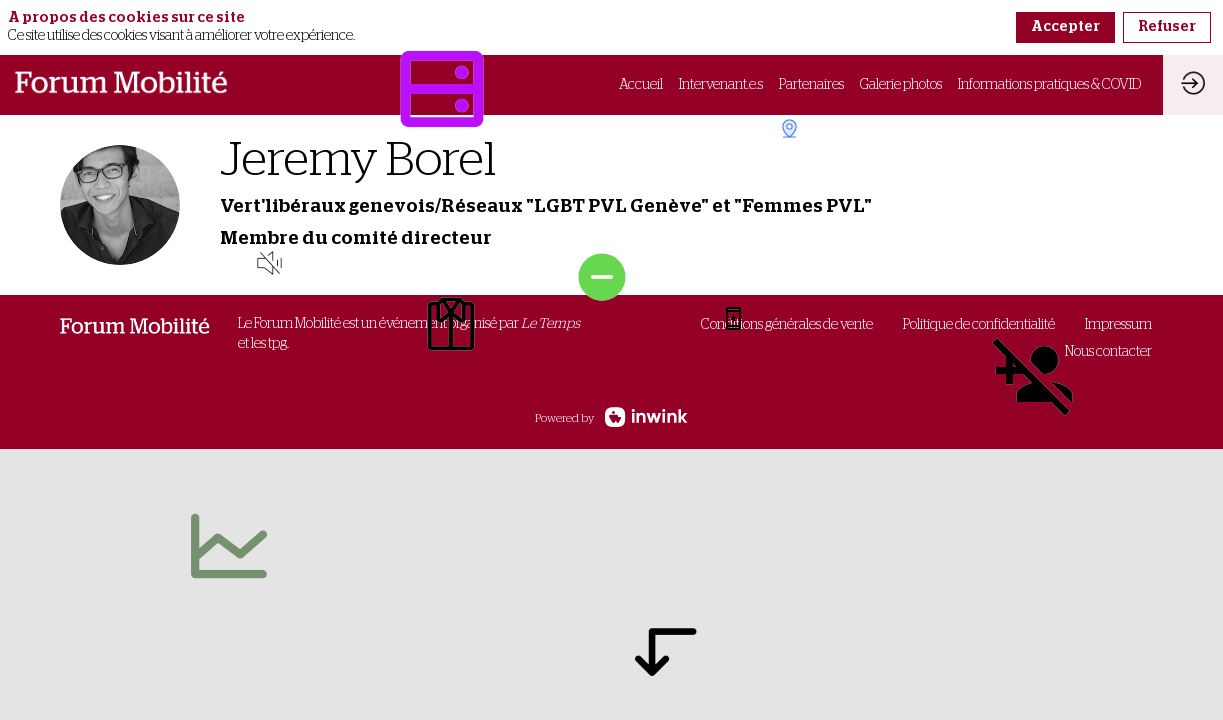 The image size is (1223, 720). Describe the element at coordinates (451, 325) in the screenshot. I see `view clothing or apparel items` at that location.